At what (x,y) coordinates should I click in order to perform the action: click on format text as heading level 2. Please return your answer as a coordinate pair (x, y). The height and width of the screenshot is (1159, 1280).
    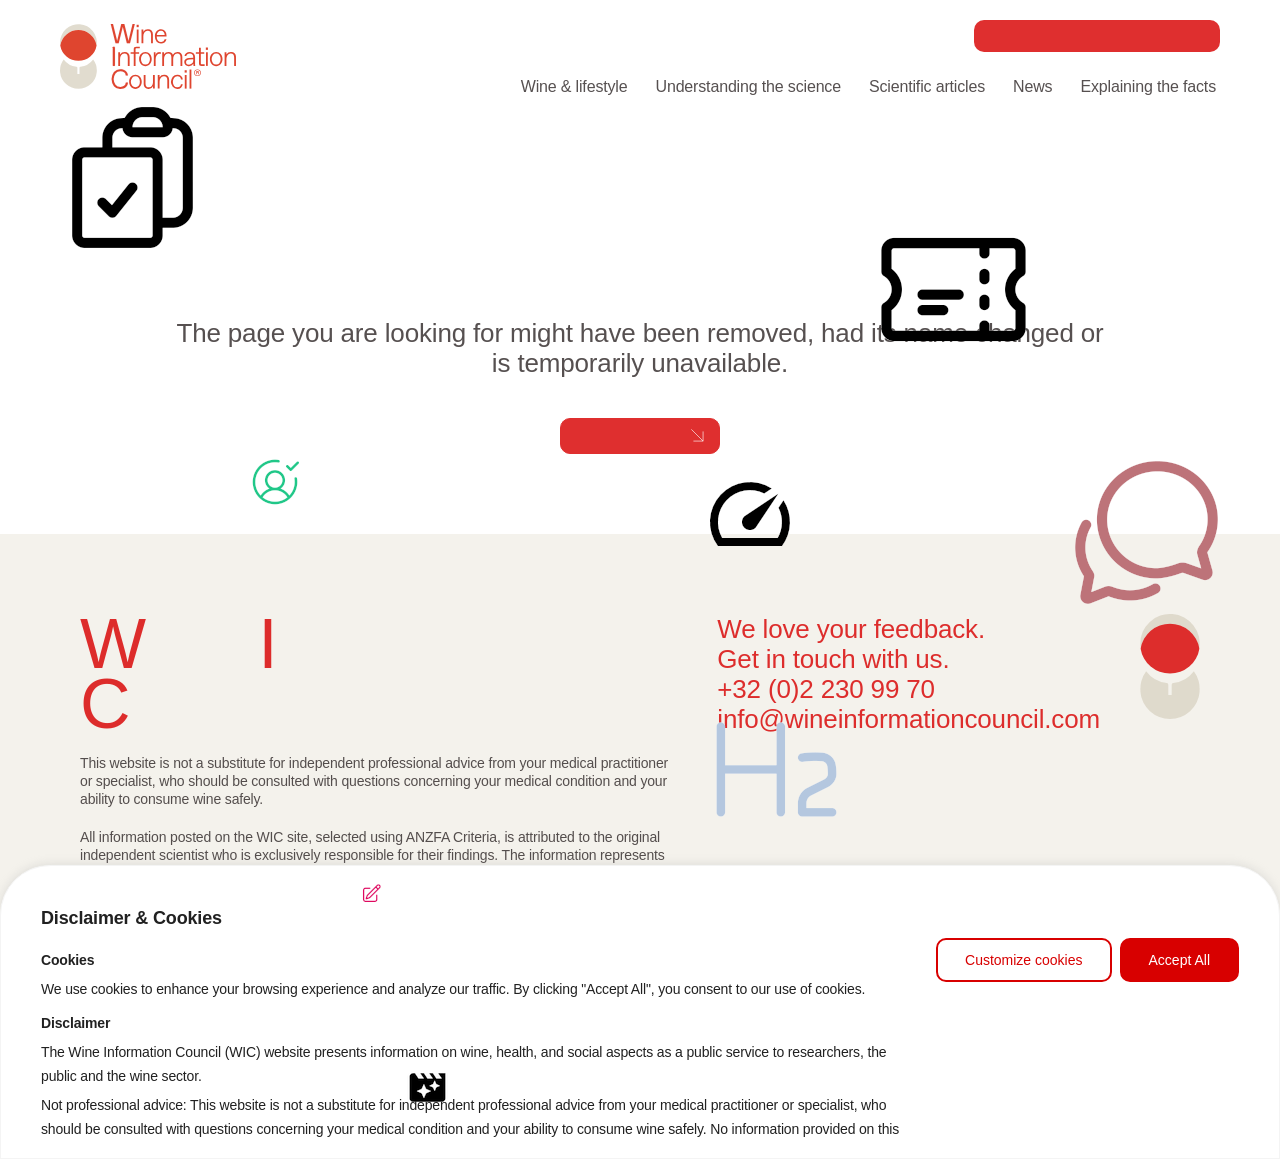
    Looking at the image, I should click on (776, 769).